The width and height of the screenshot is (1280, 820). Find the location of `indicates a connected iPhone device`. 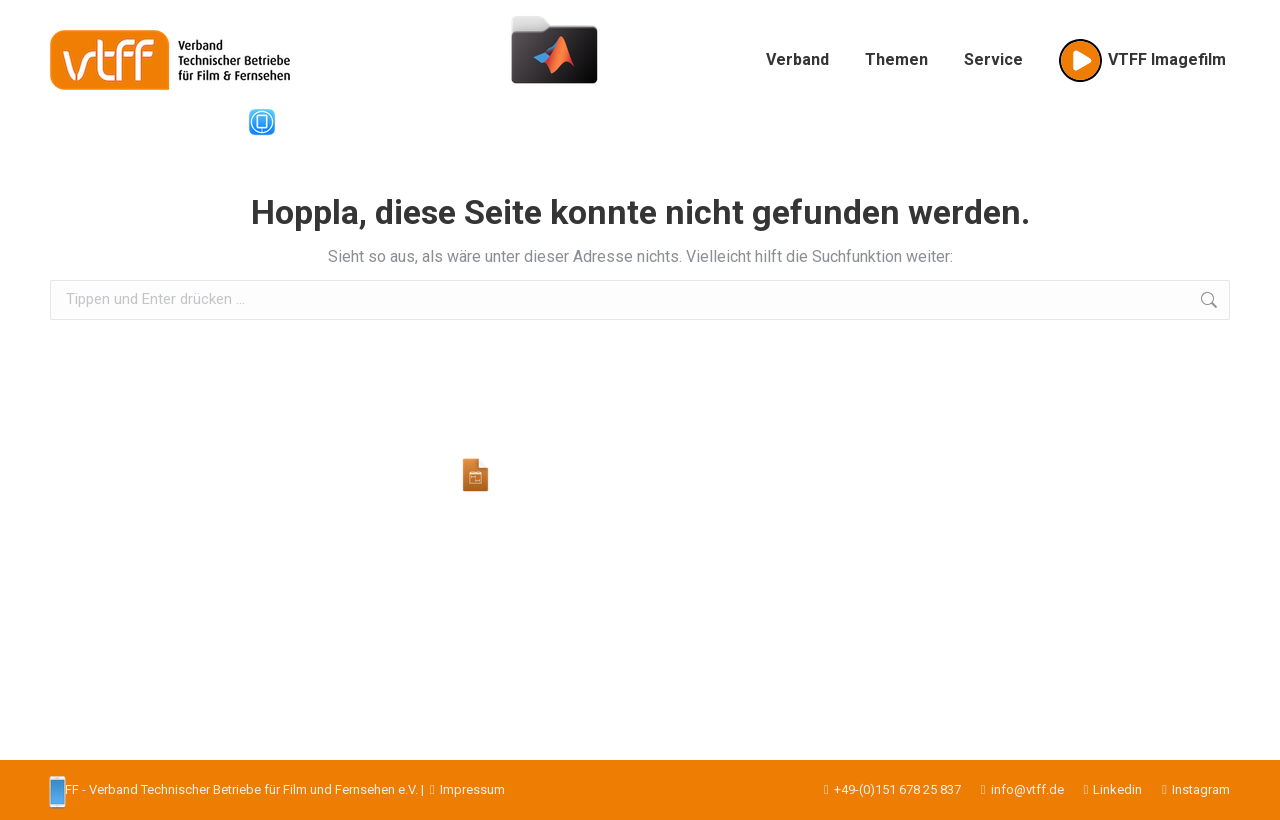

indicates a connected iPhone device is located at coordinates (57, 792).